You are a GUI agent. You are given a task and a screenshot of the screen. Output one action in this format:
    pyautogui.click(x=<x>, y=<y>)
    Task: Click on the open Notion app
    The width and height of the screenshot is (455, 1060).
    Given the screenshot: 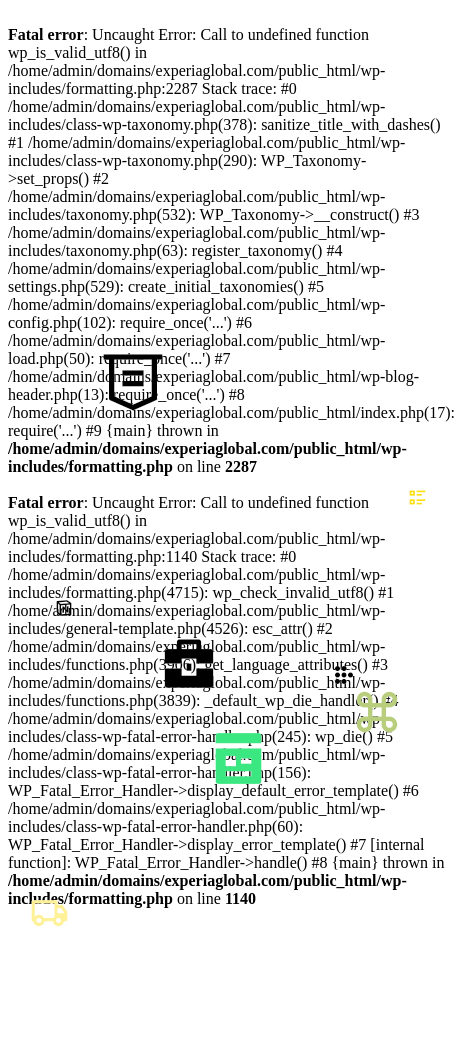 What is the action you would take?
    pyautogui.click(x=64, y=608)
    